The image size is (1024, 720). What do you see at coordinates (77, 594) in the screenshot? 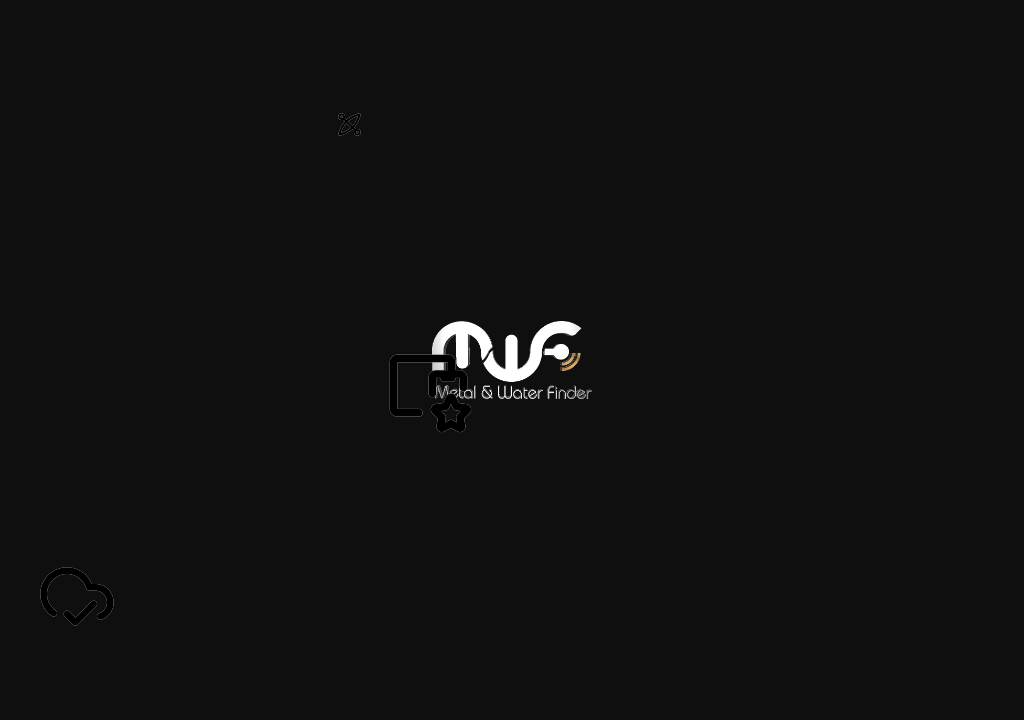
I see `file successfully synced to cloud` at bounding box center [77, 594].